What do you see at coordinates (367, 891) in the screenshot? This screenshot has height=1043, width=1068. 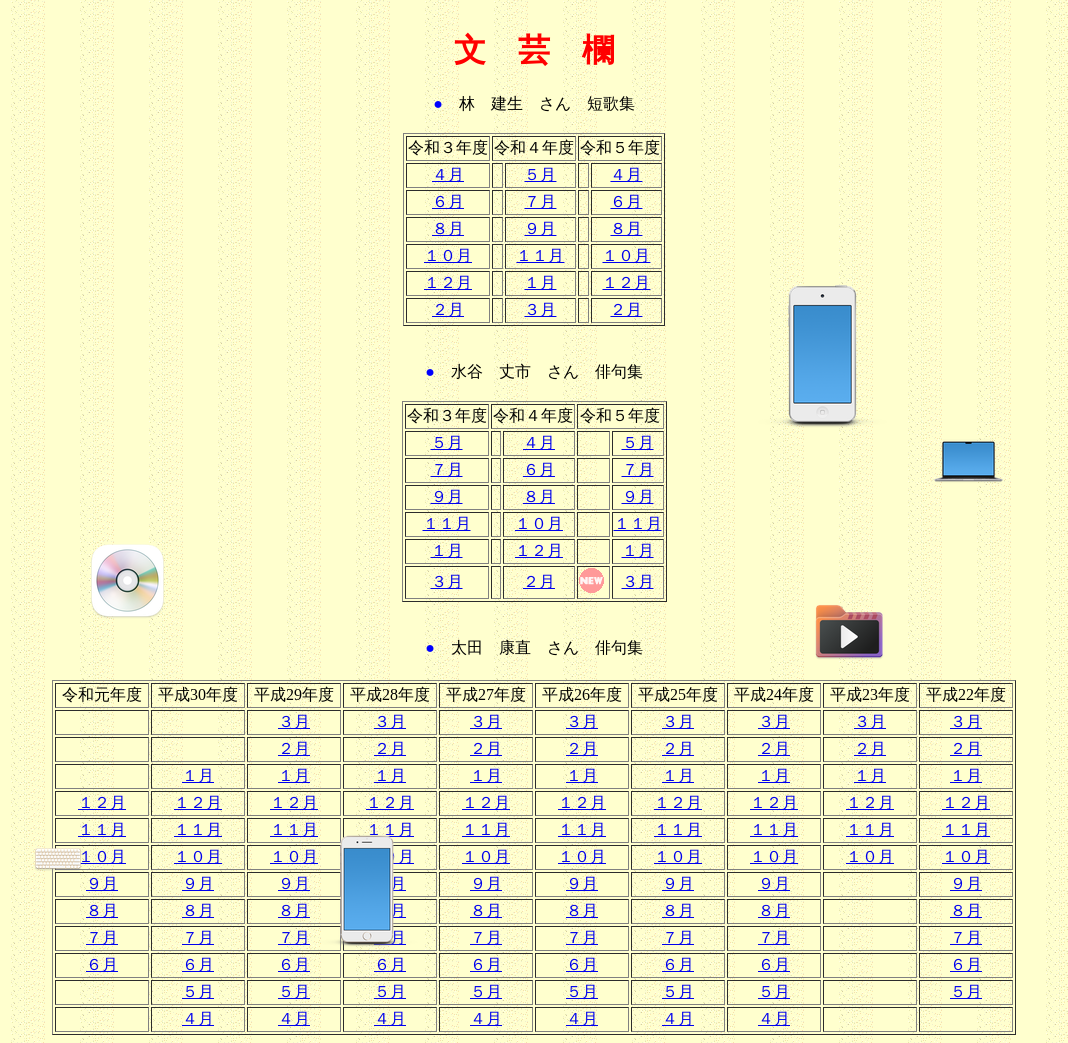 I see `represents a connected iPhone device` at bounding box center [367, 891].